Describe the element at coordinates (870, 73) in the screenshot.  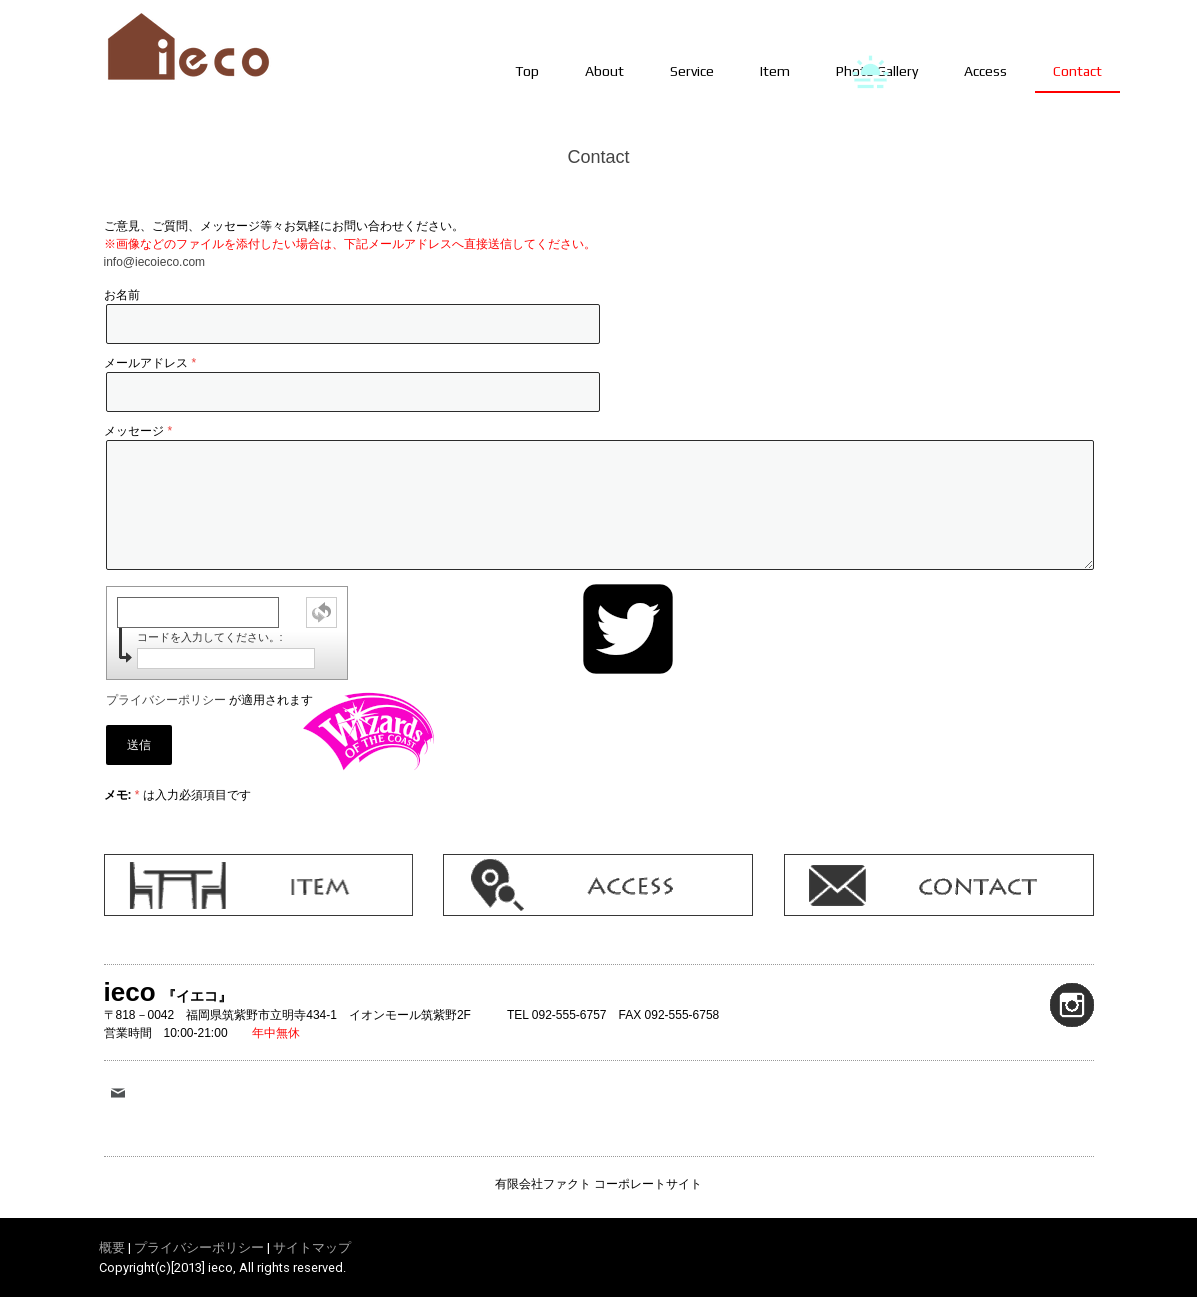
I see `indicates hazy weather conditions` at that location.